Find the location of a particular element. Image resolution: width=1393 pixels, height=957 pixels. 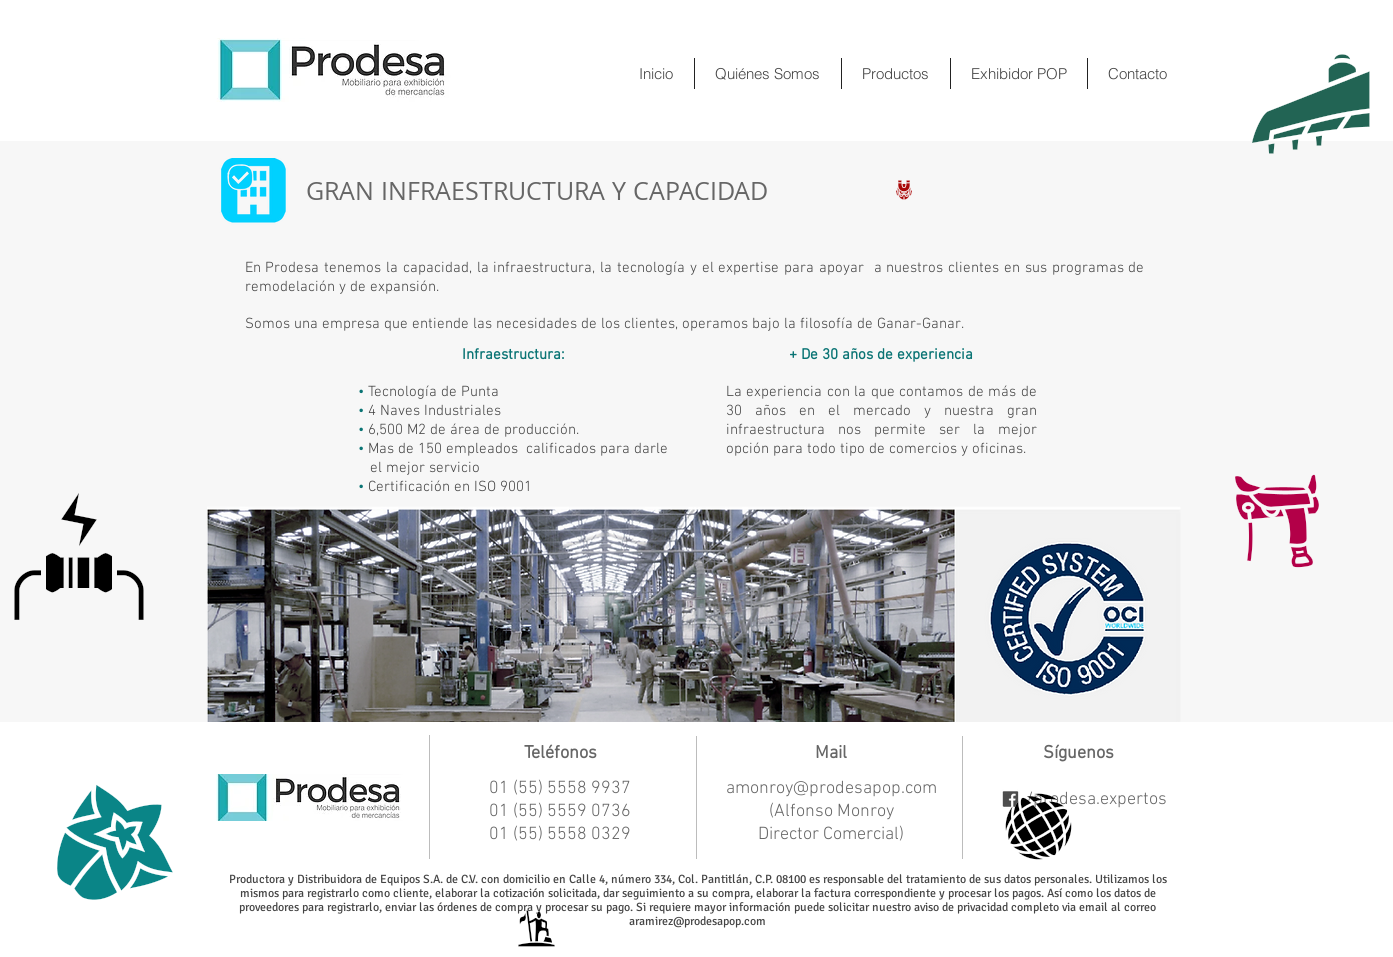

select the magnet man character is located at coordinates (904, 190).